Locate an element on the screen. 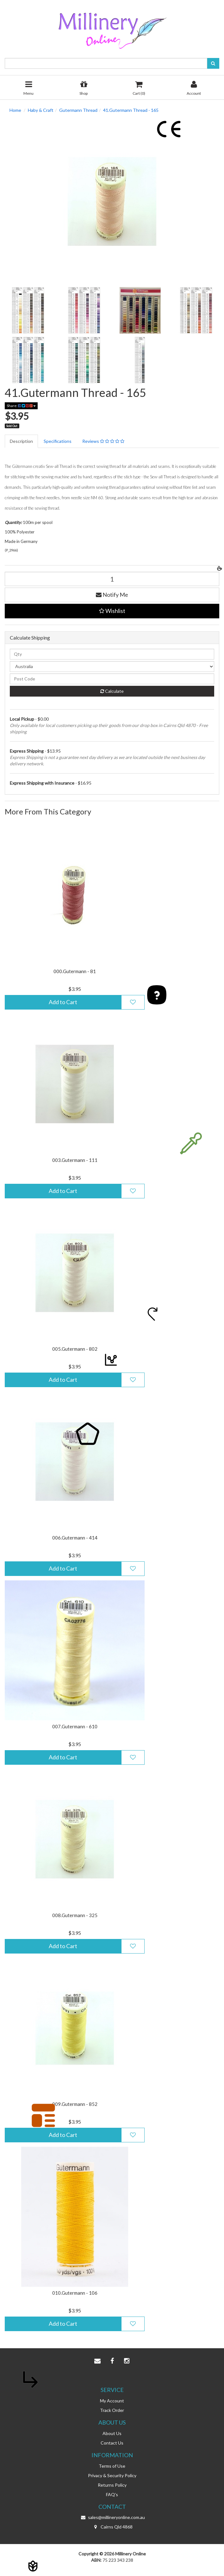  pentagon shape indicator is located at coordinates (88, 1434).